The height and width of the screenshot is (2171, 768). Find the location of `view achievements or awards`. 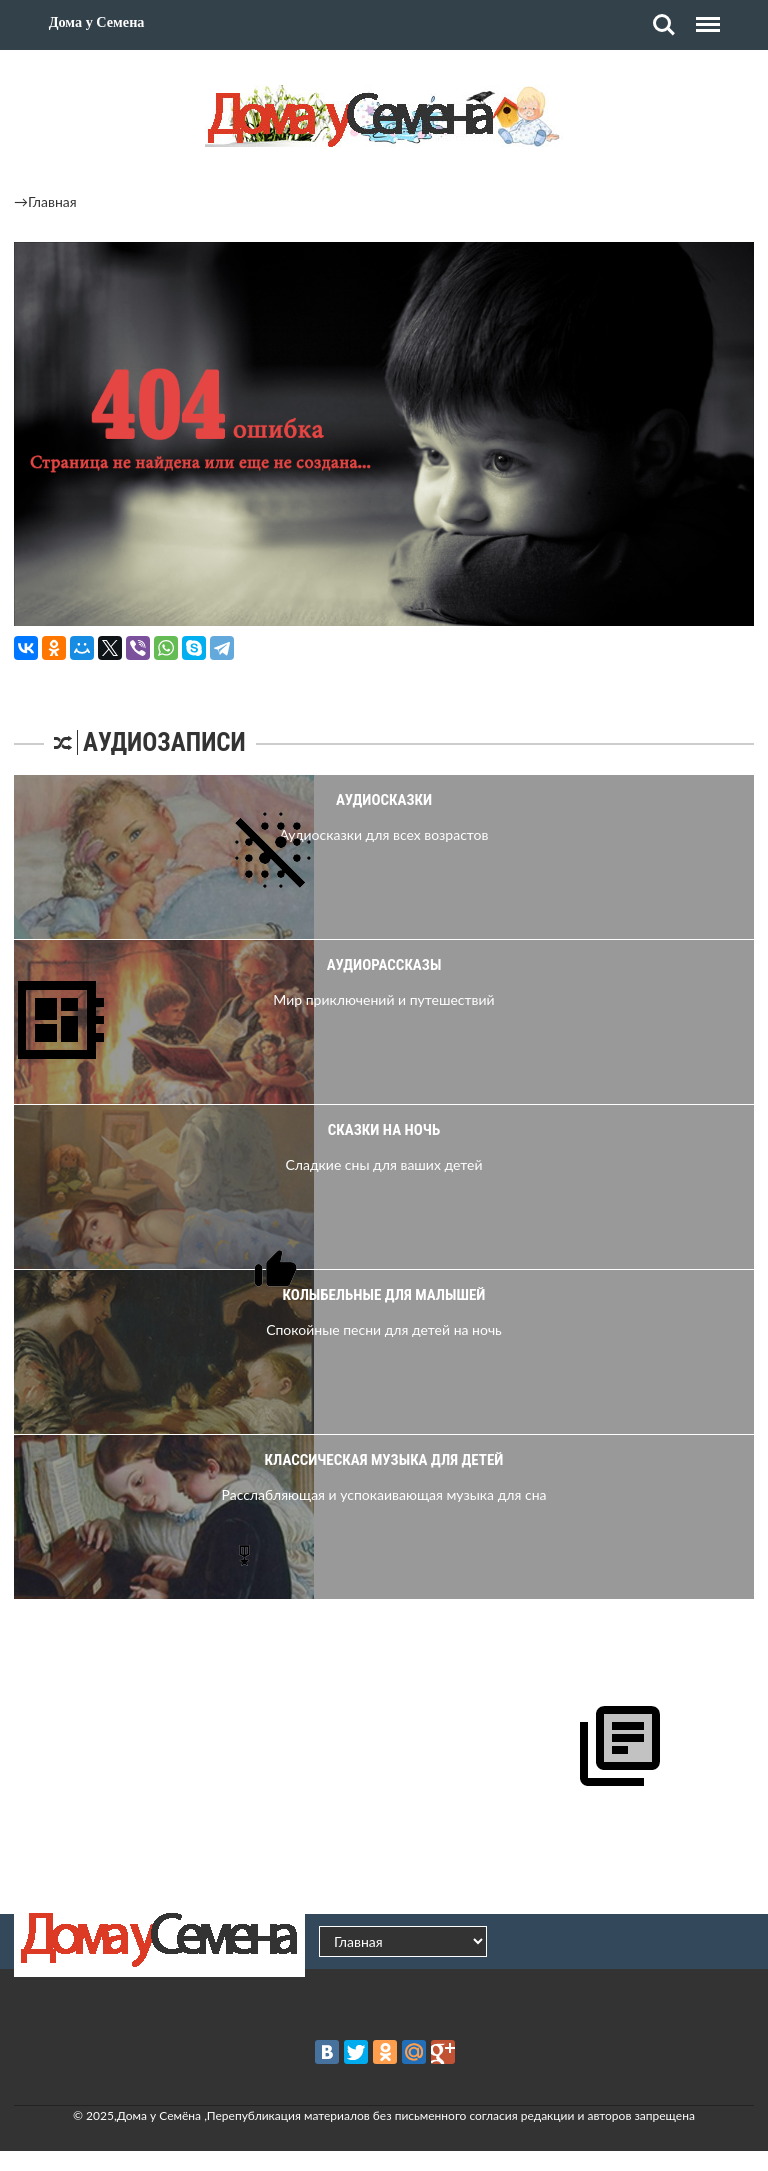

view achievements or awards is located at coordinates (244, 1555).